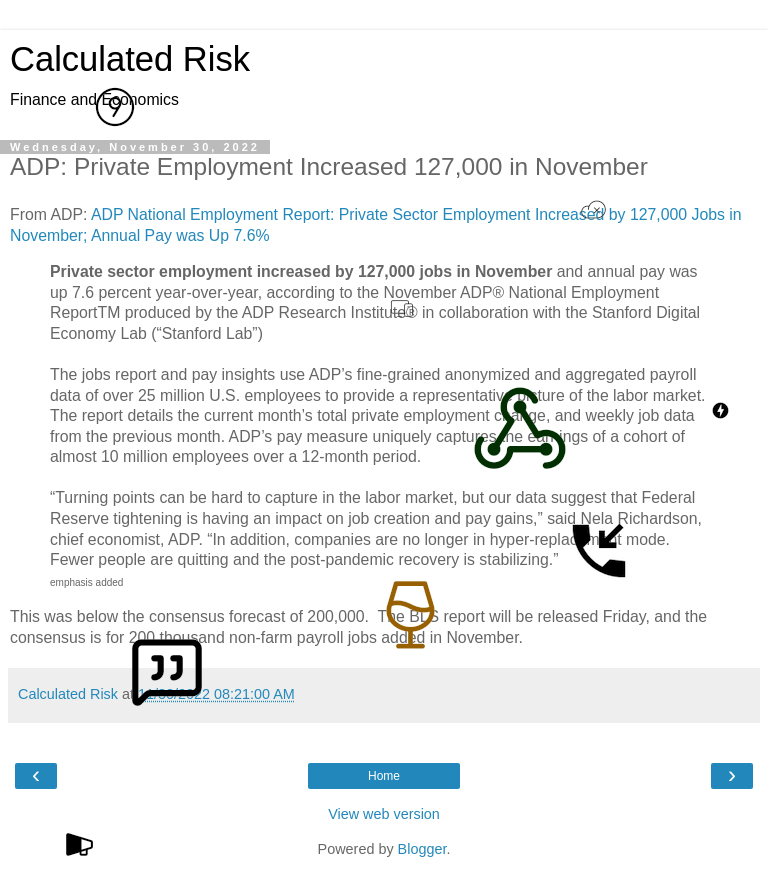 The image size is (768, 869). What do you see at coordinates (599, 551) in the screenshot?
I see `indicates an incoming call was returned` at bounding box center [599, 551].